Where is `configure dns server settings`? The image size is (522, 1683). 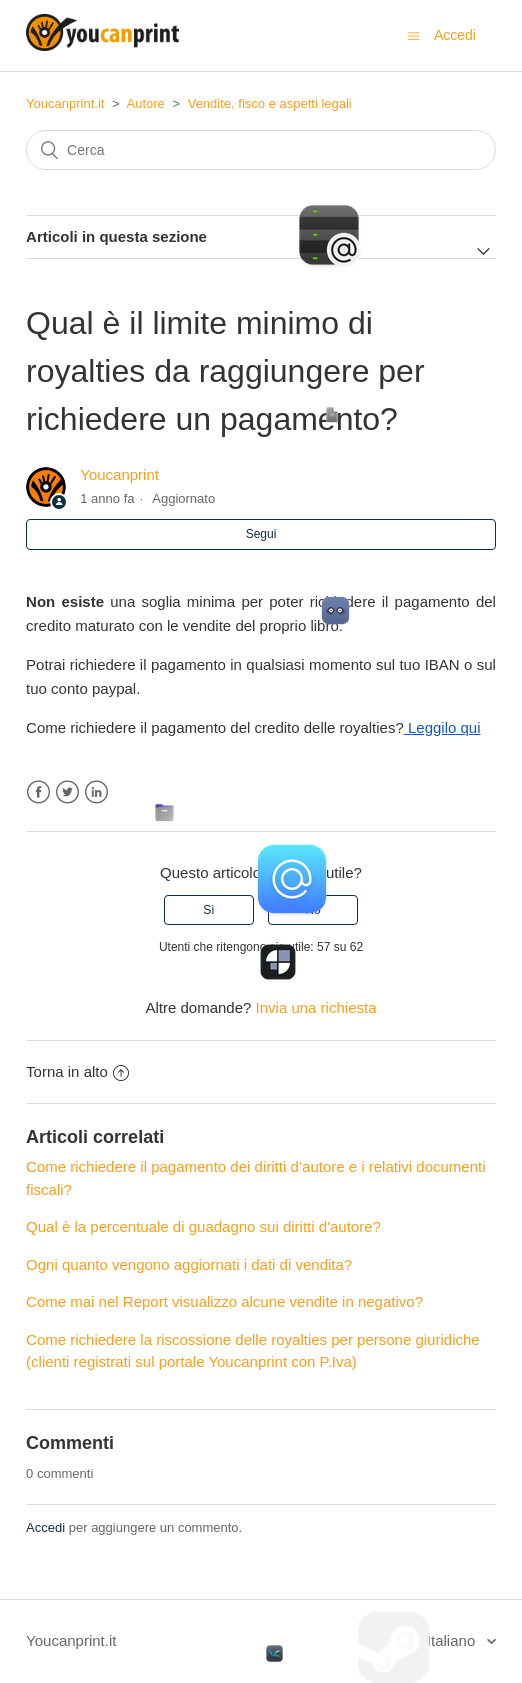
configure dns server settings is located at coordinates (329, 235).